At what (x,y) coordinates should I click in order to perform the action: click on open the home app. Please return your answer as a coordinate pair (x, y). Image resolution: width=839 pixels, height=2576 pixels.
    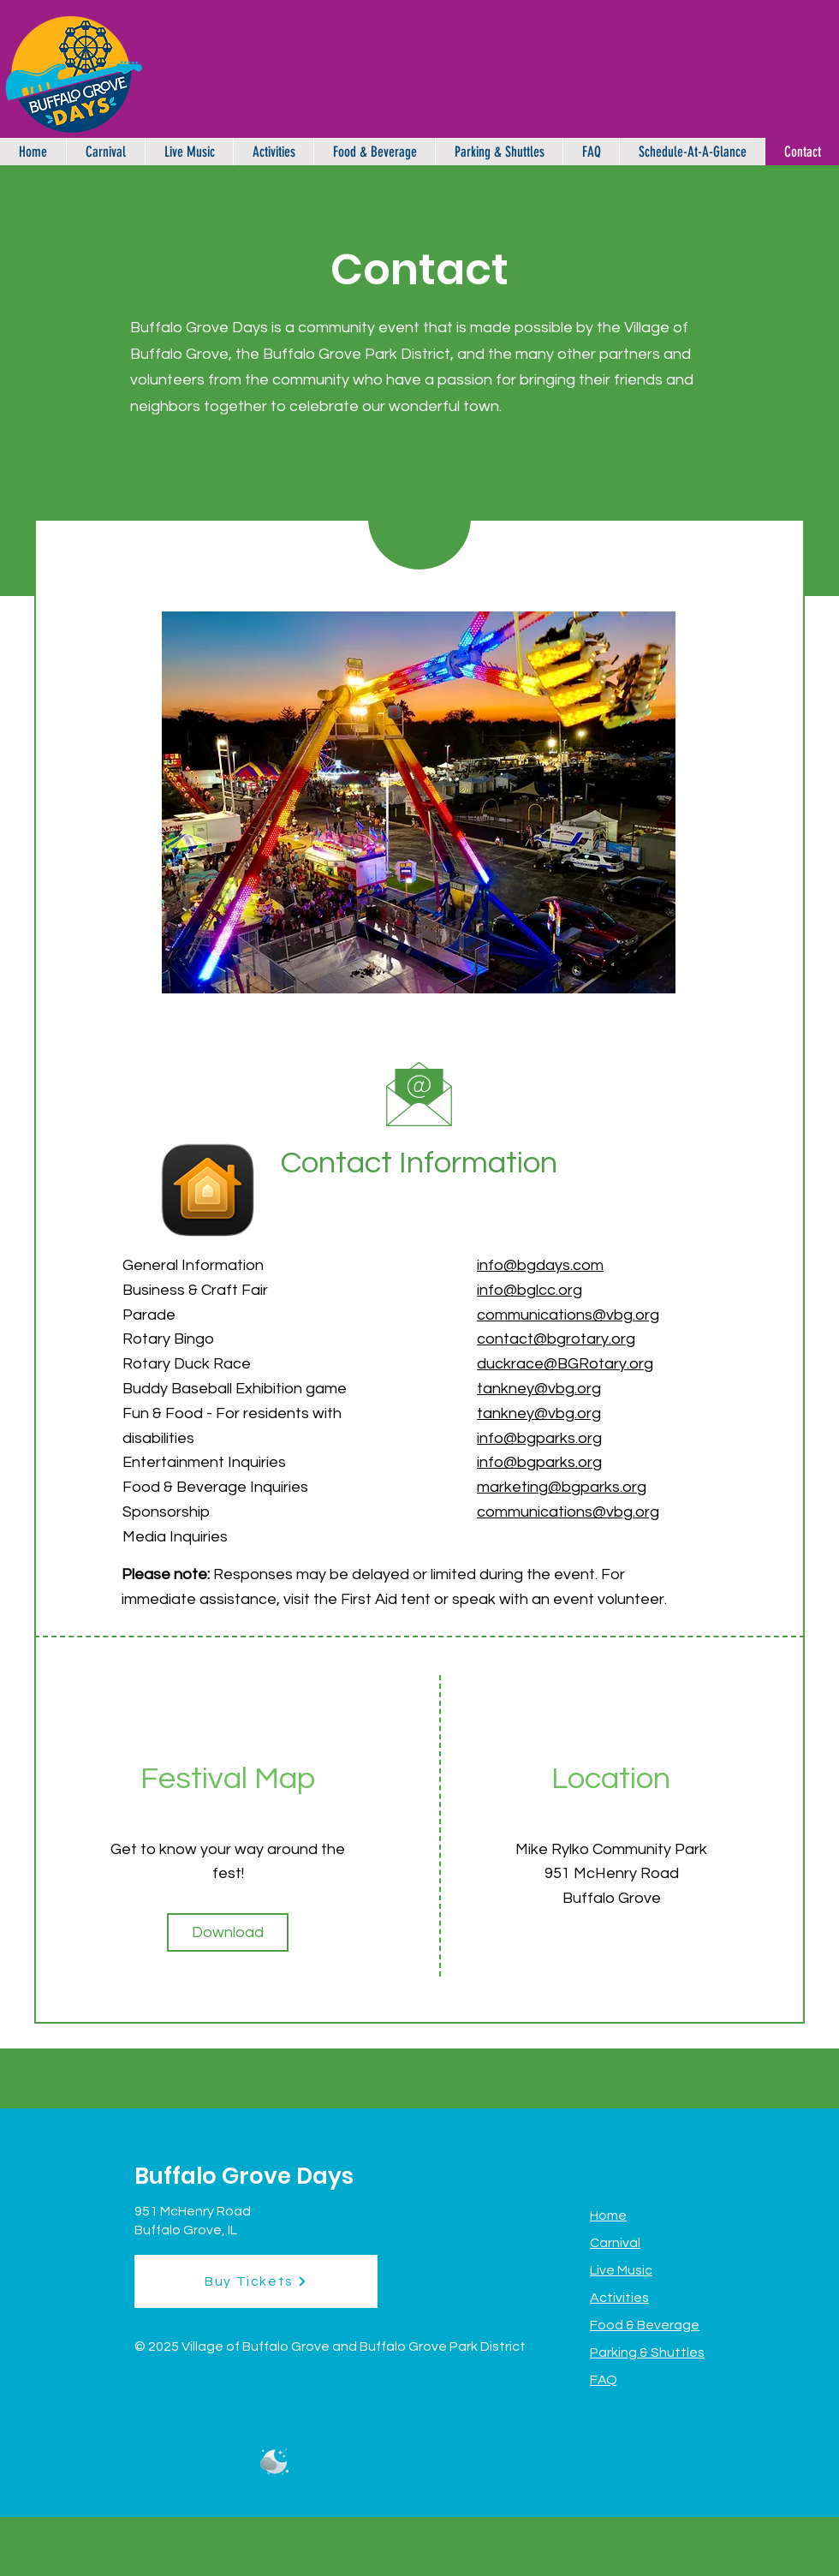
    Looking at the image, I should click on (207, 1190).